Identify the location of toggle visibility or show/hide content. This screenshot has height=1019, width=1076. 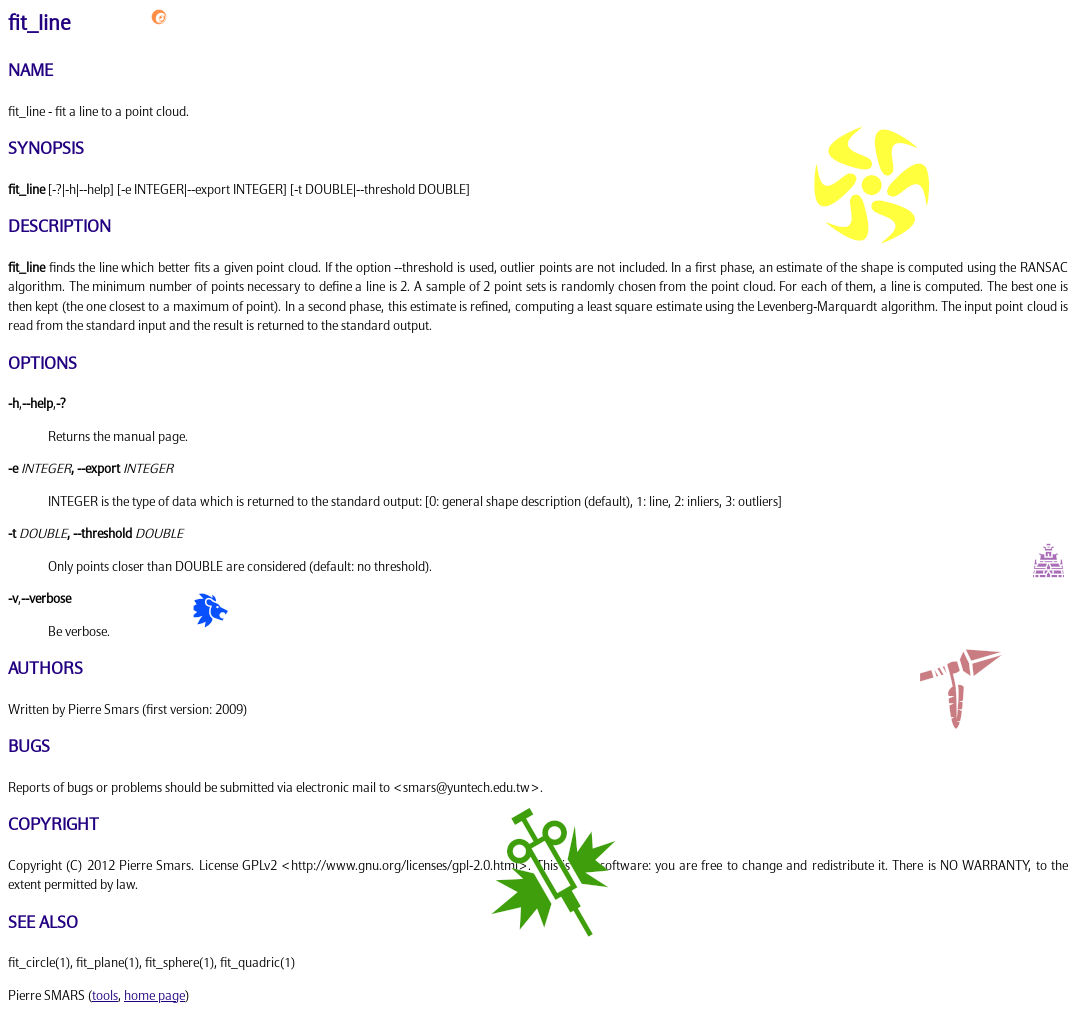
(159, 17).